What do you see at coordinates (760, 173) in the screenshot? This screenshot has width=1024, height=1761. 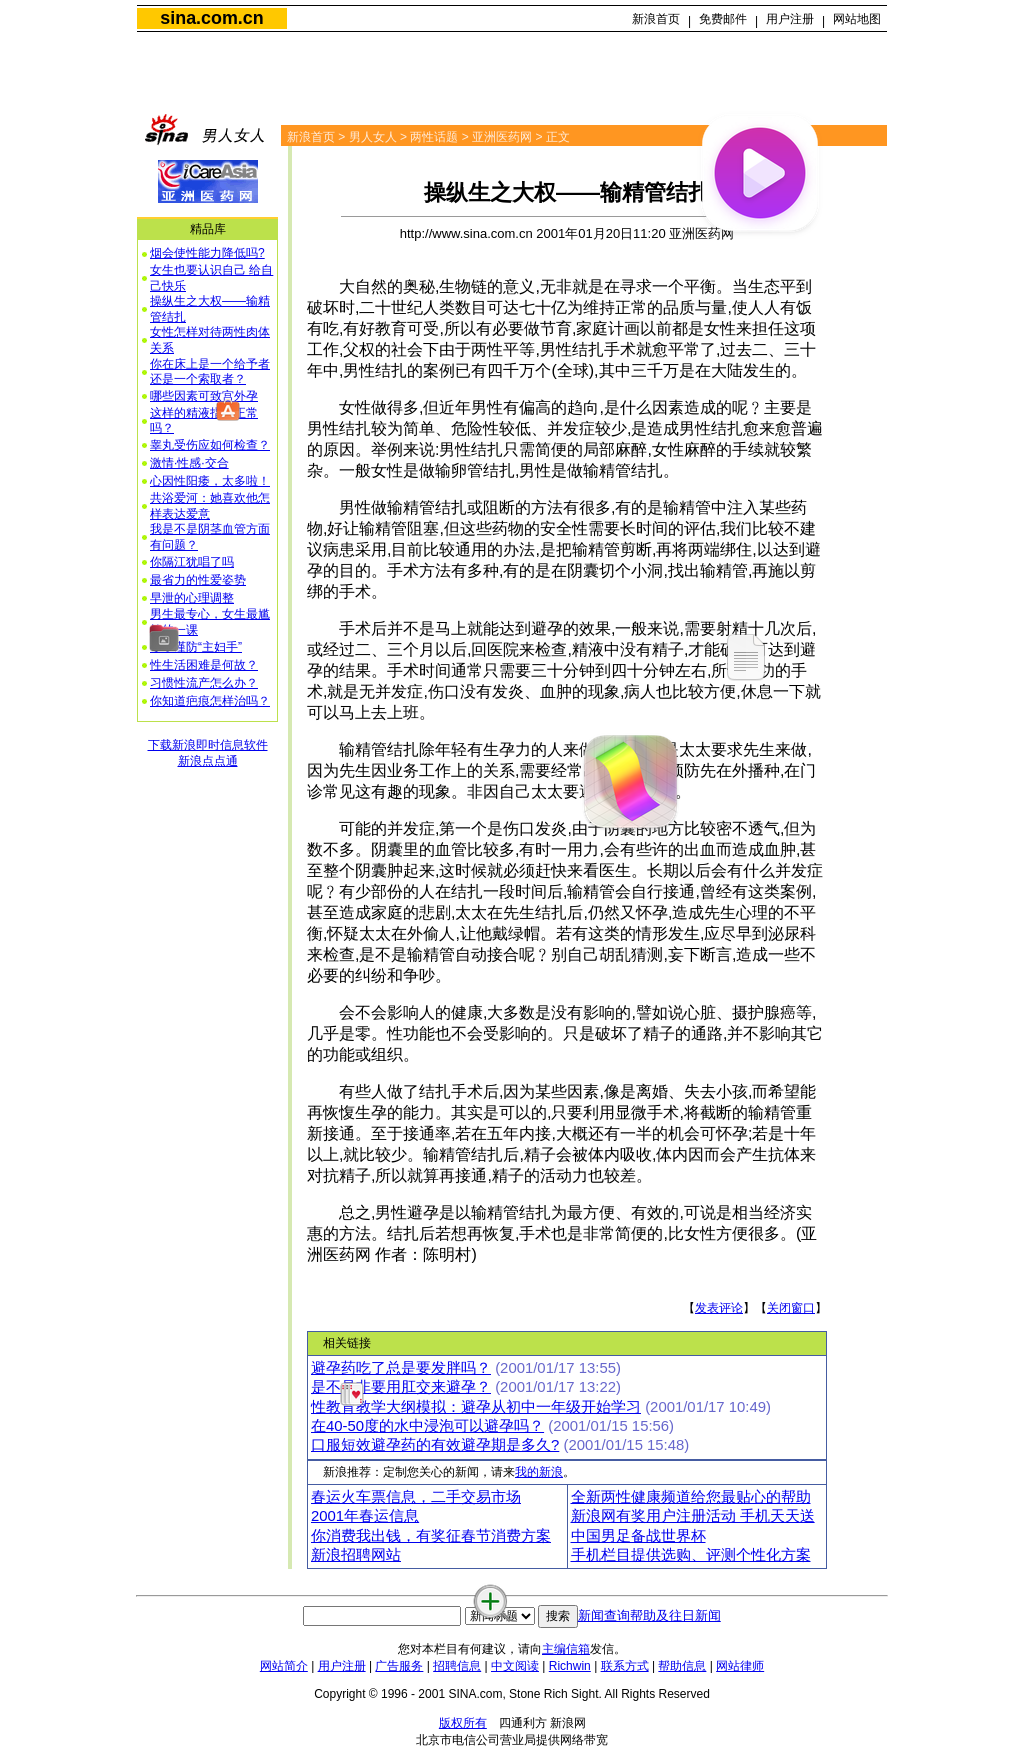 I see `open mplayer media player app` at bounding box center [760, 173].